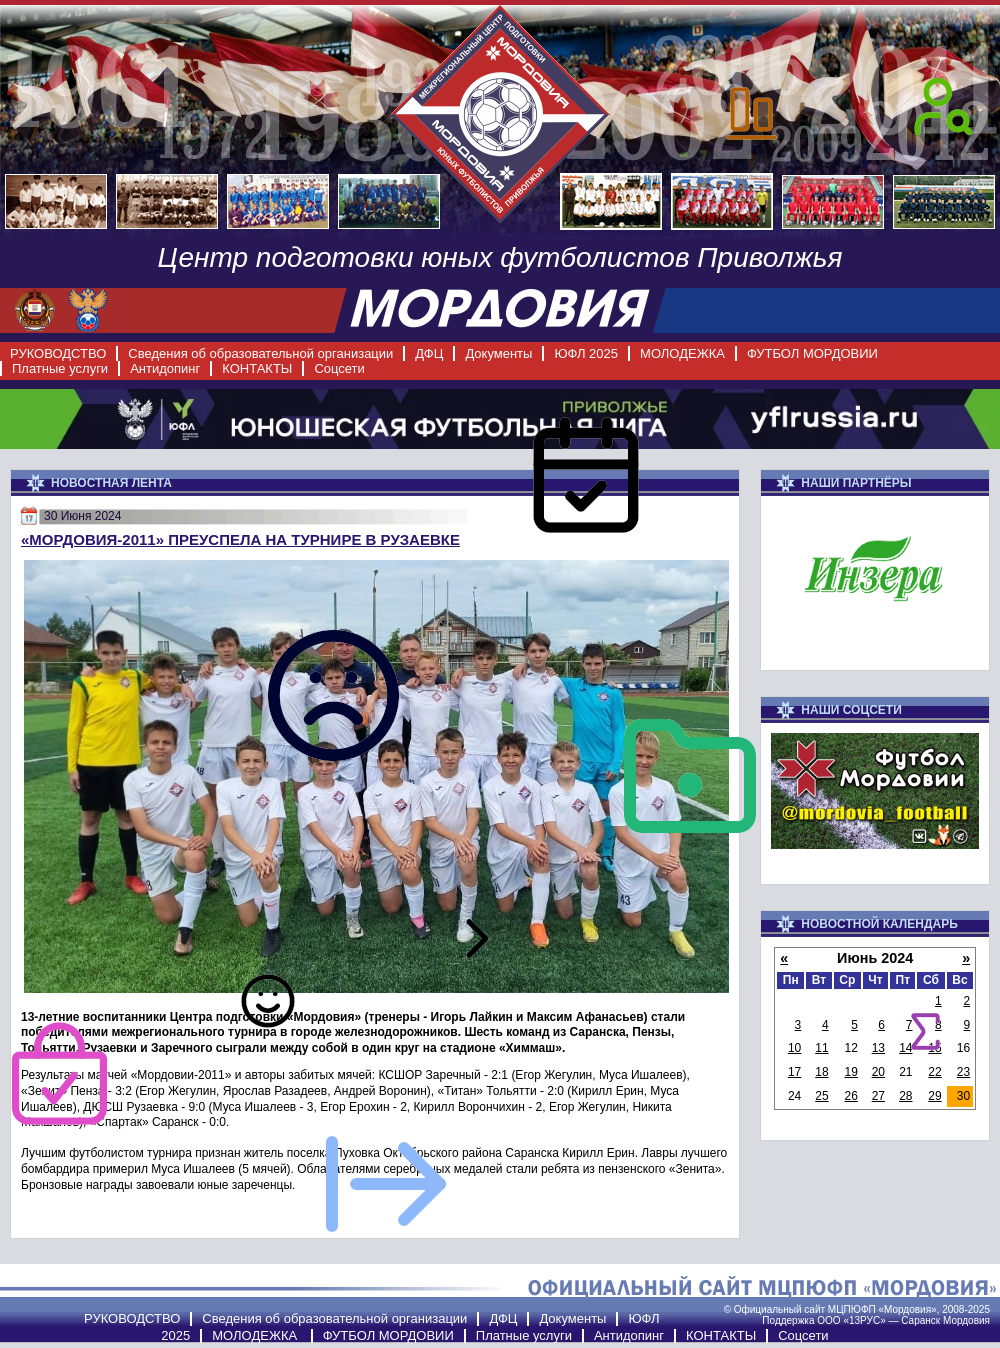 Image resolution: width=1000 pixels, height=1348 pixels. Describe the element at coordinates (477, 938) in the screenshot. I see `navigate to the next item or page` at that location.